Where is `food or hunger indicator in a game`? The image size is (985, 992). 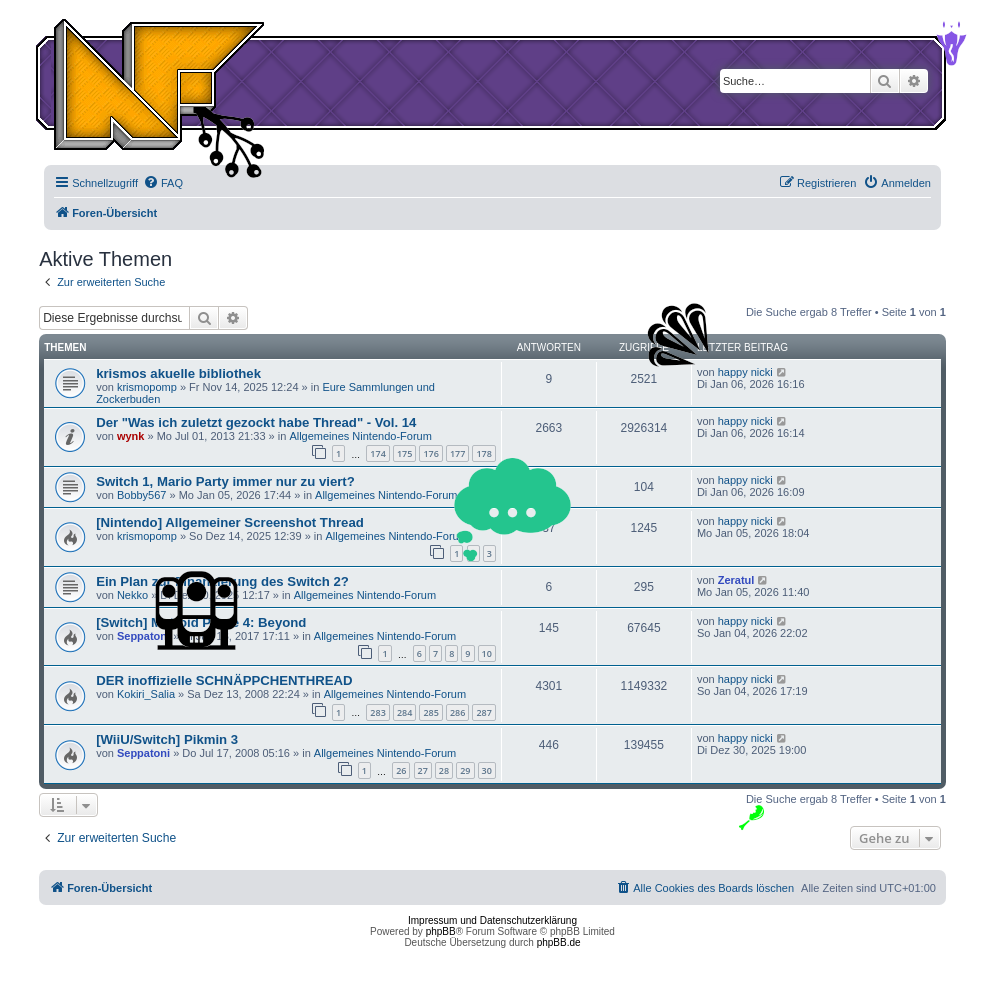 food or hunger indicator in a game is located at coordinates (751, 817).